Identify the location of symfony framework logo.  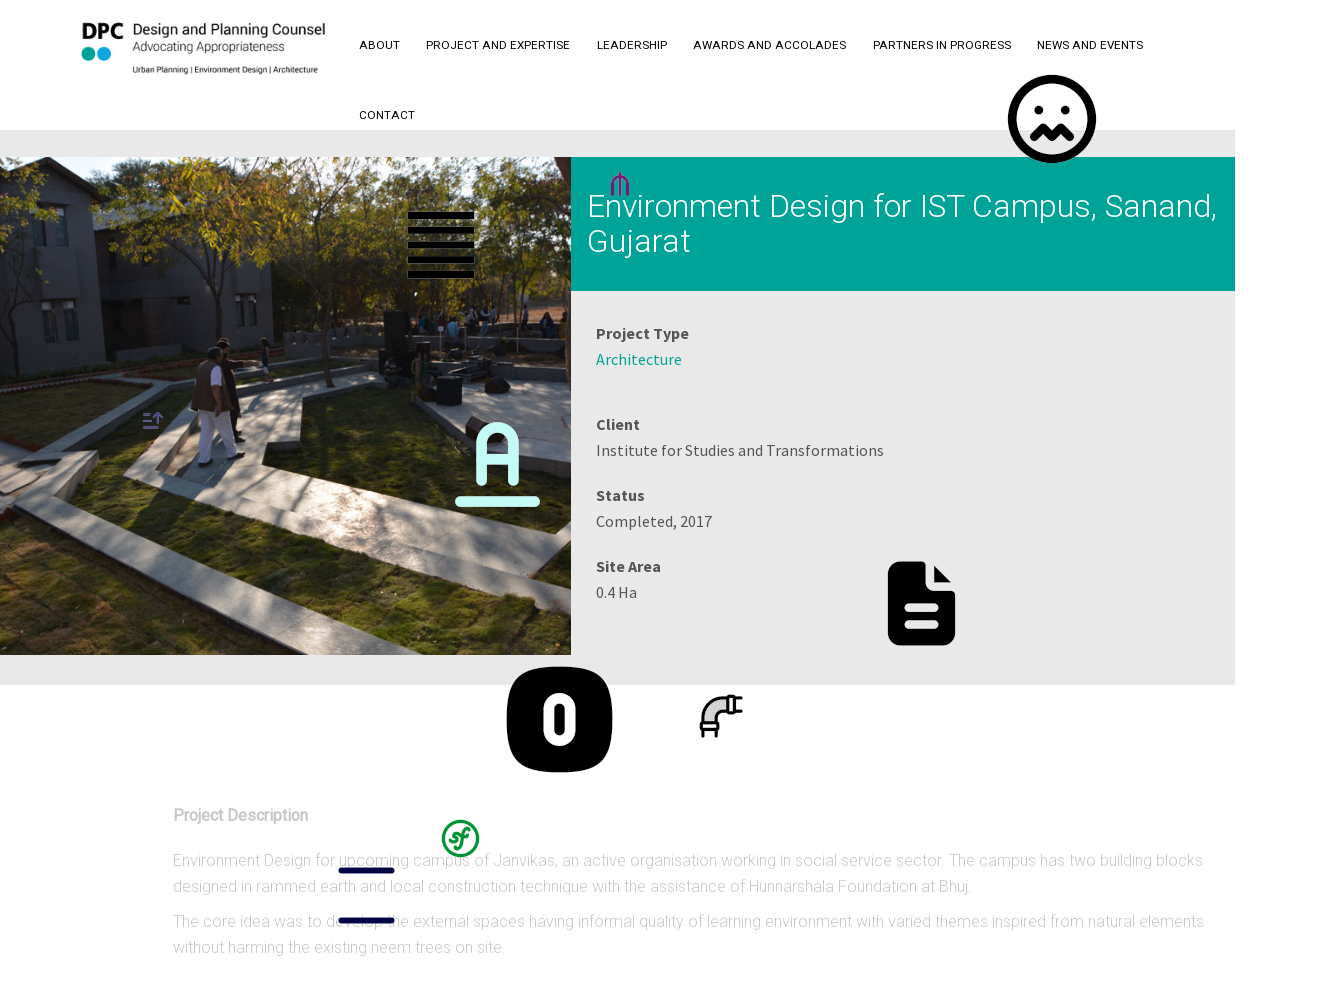
(460, 838).